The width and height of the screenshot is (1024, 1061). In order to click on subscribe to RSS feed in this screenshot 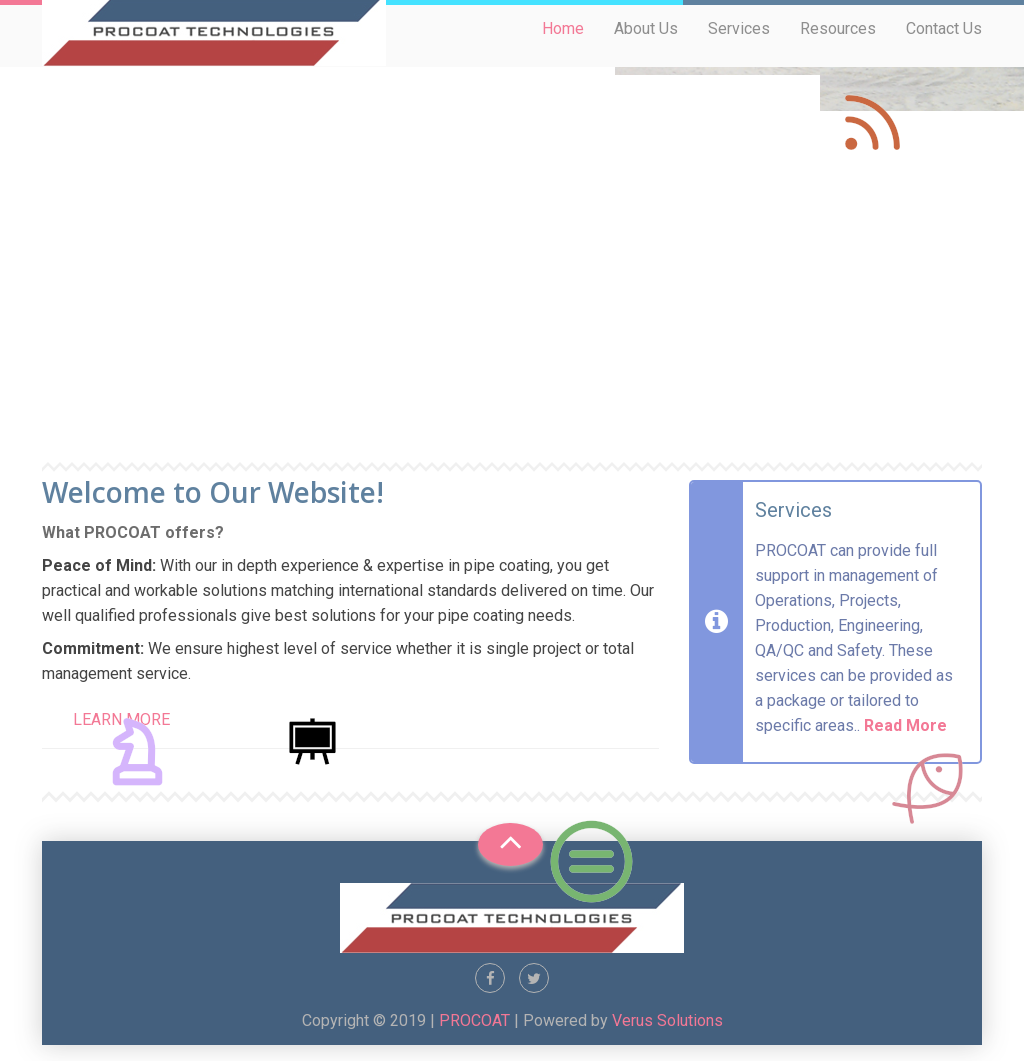, I will do `click(872, 122)`.